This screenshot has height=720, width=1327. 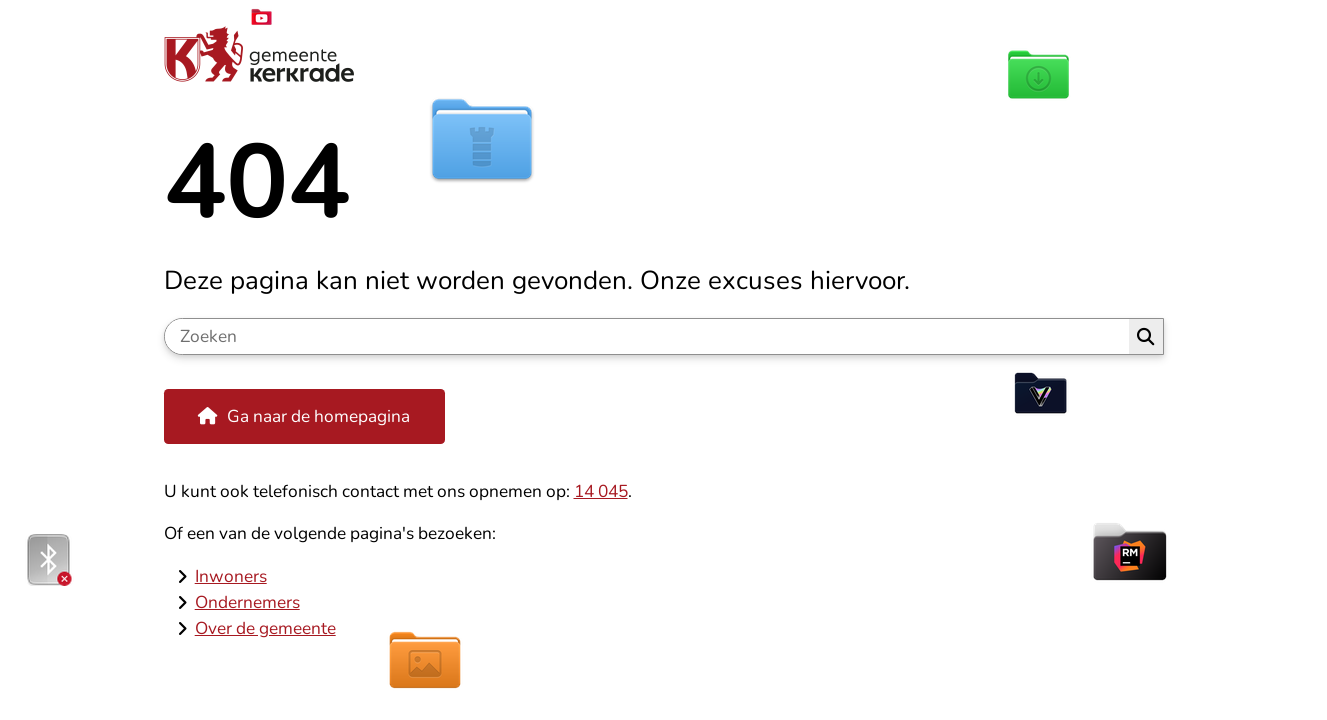 What do you see at coordinates (1129, 553) in the screenshot?
I see `open rubymine project folder` at bounding box center [1129, 553].